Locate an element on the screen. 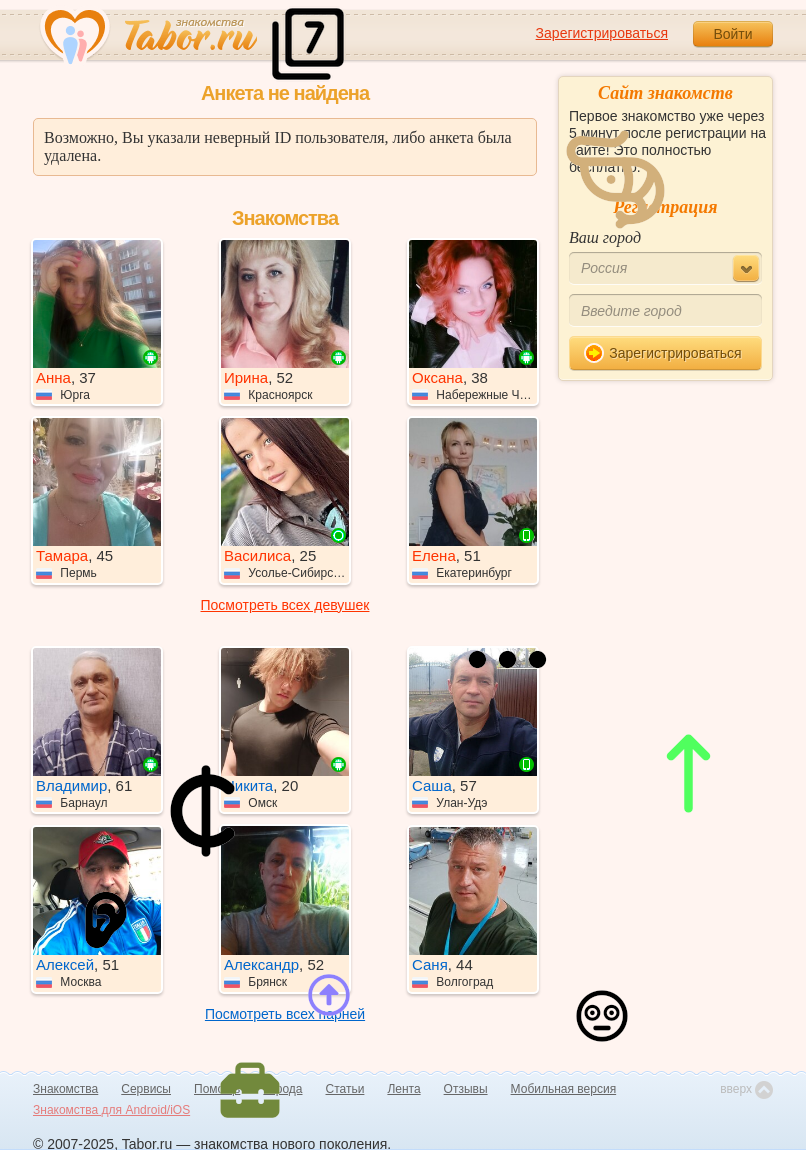 The image size is (806, 1150). access tools and utilities is located at coordinates (250, 1092).